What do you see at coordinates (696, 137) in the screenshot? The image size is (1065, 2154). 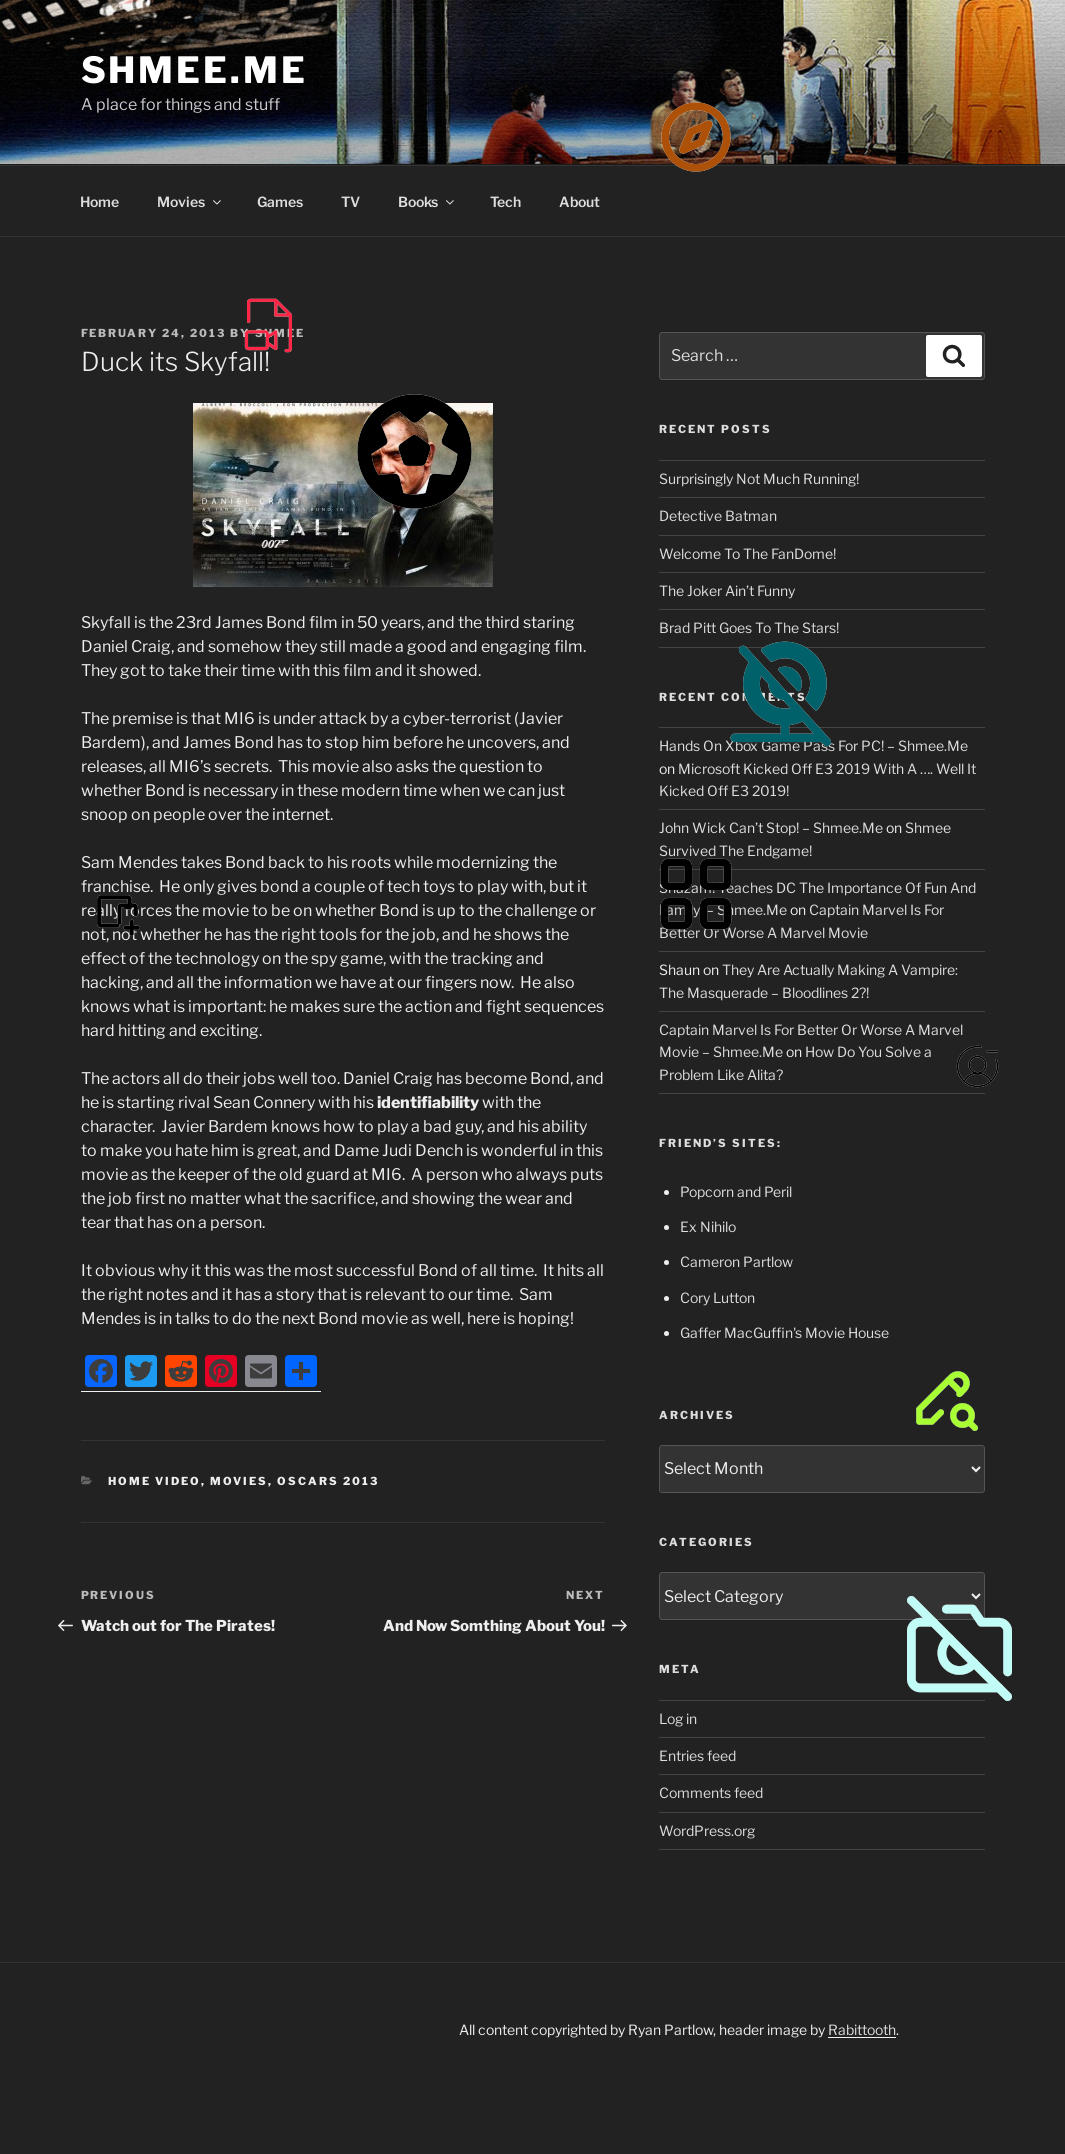 I see `open navigation or directions` at bounding box center [696, 137].